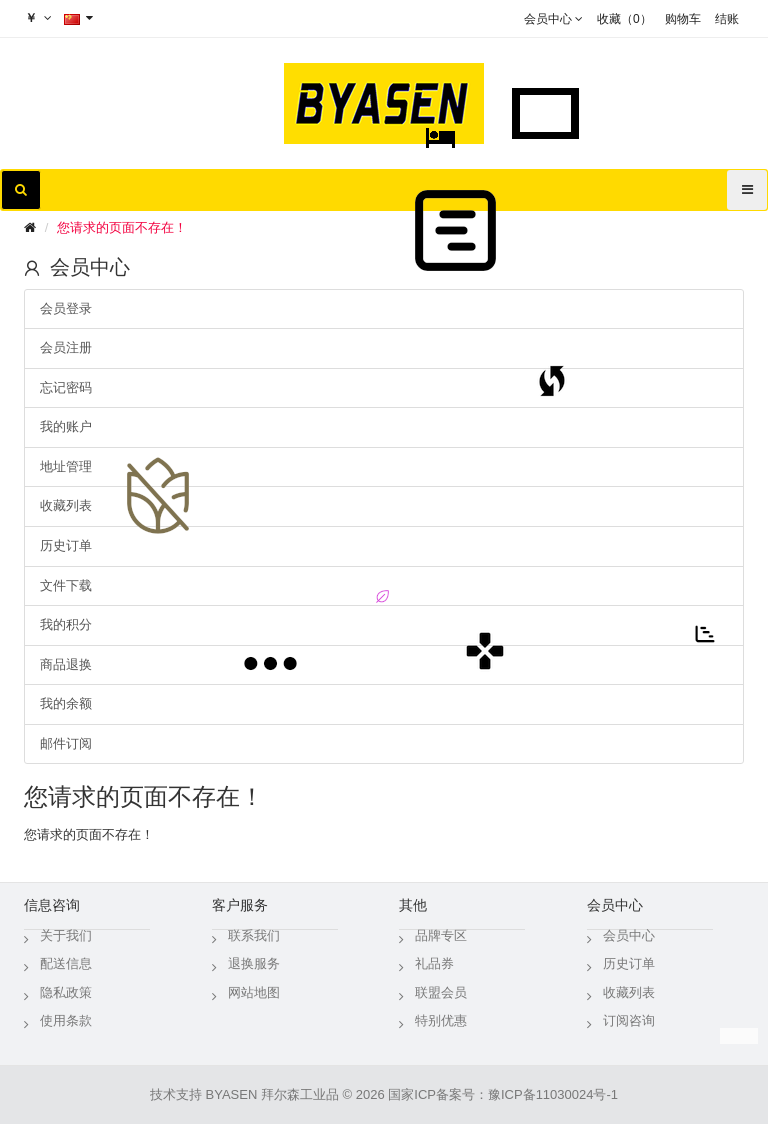  I want to click on indicates gluten-free or grain-free option, so click(158, 497).